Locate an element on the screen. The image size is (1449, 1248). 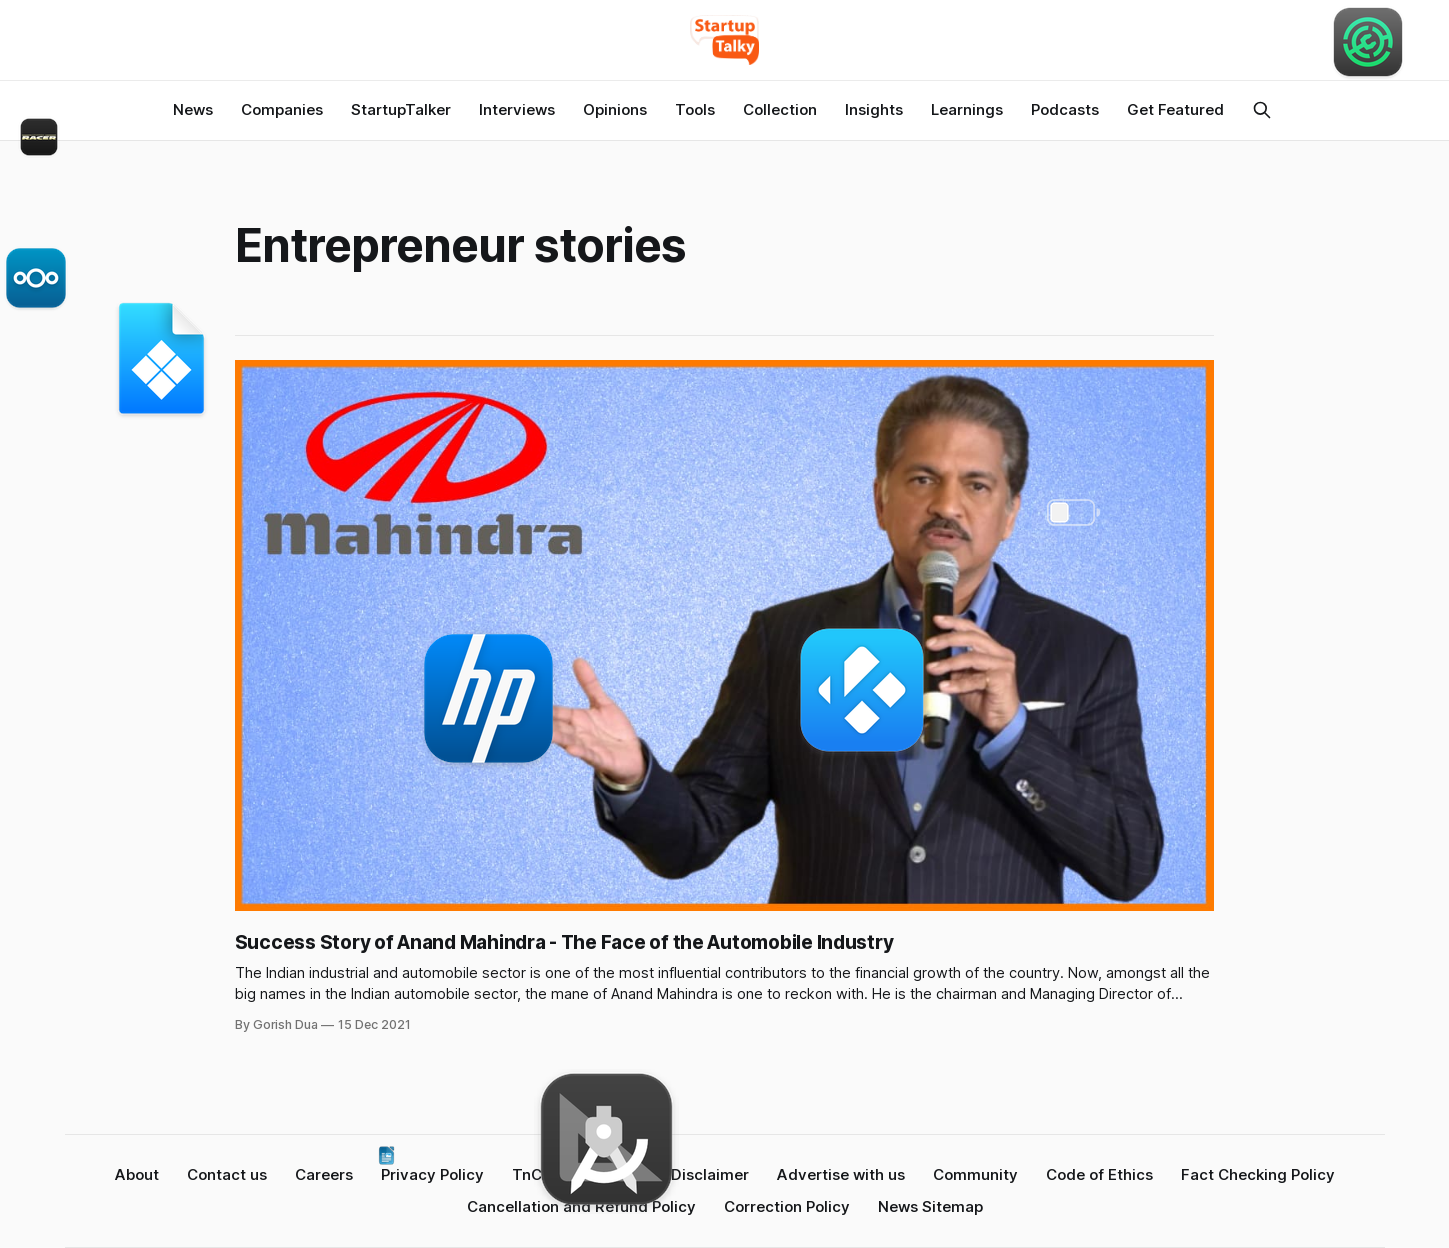
open nextcloud app is located at coordinates (36, 278).